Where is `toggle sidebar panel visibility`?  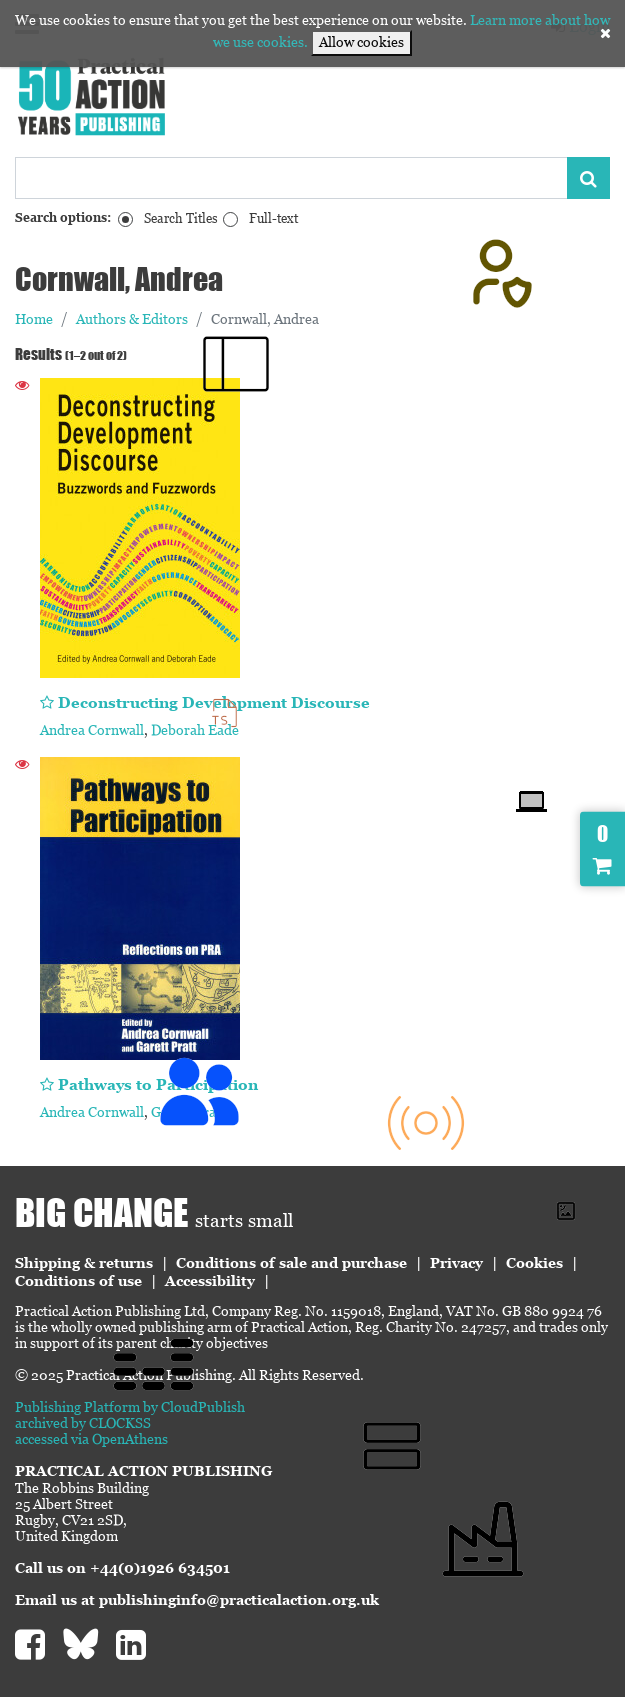 toggle sidebar panel visibility is located at coordinates (236, 364).